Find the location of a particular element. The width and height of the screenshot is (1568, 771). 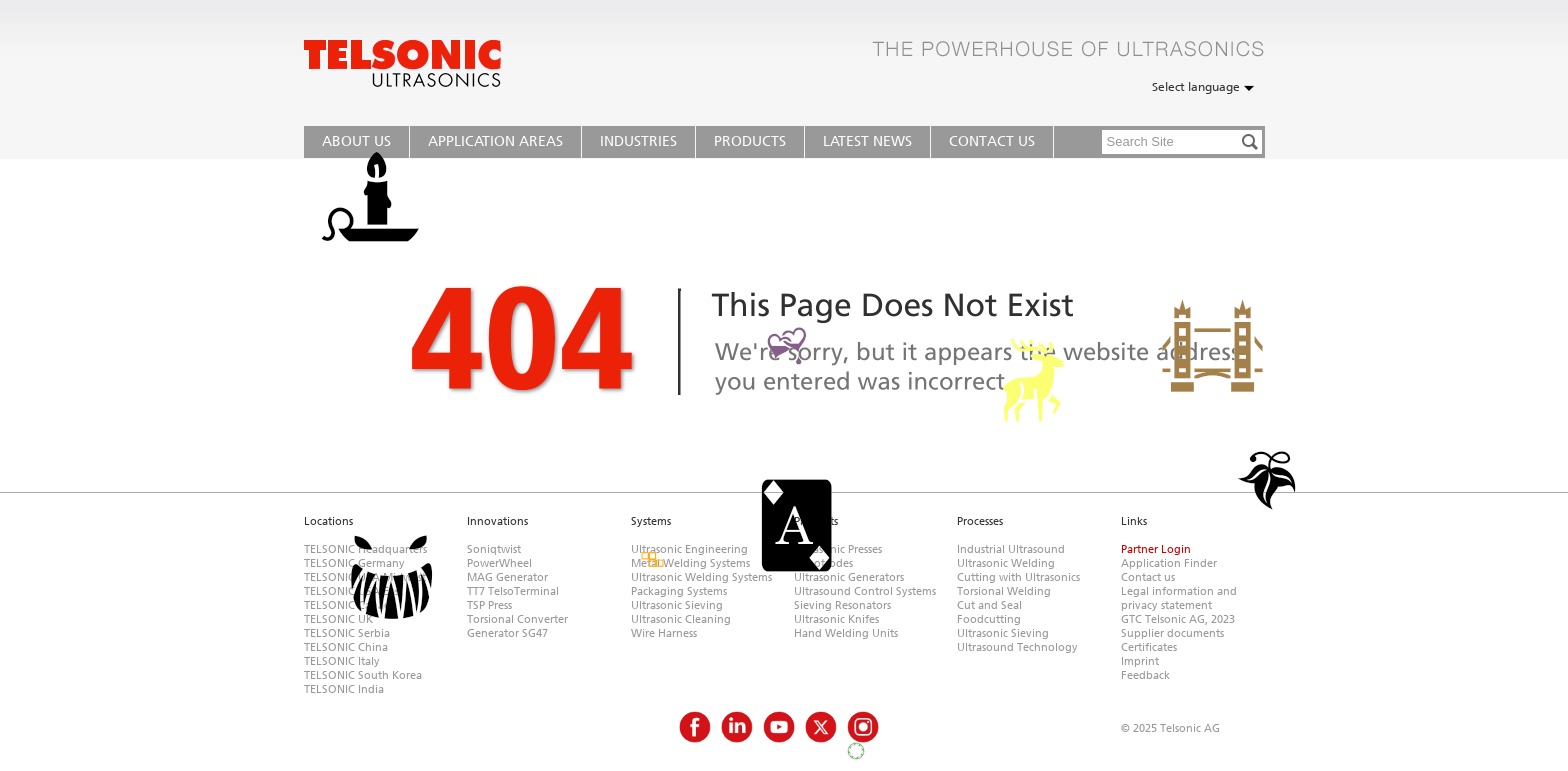

transfer health or life points between characters is located at coordinates (787, 345).